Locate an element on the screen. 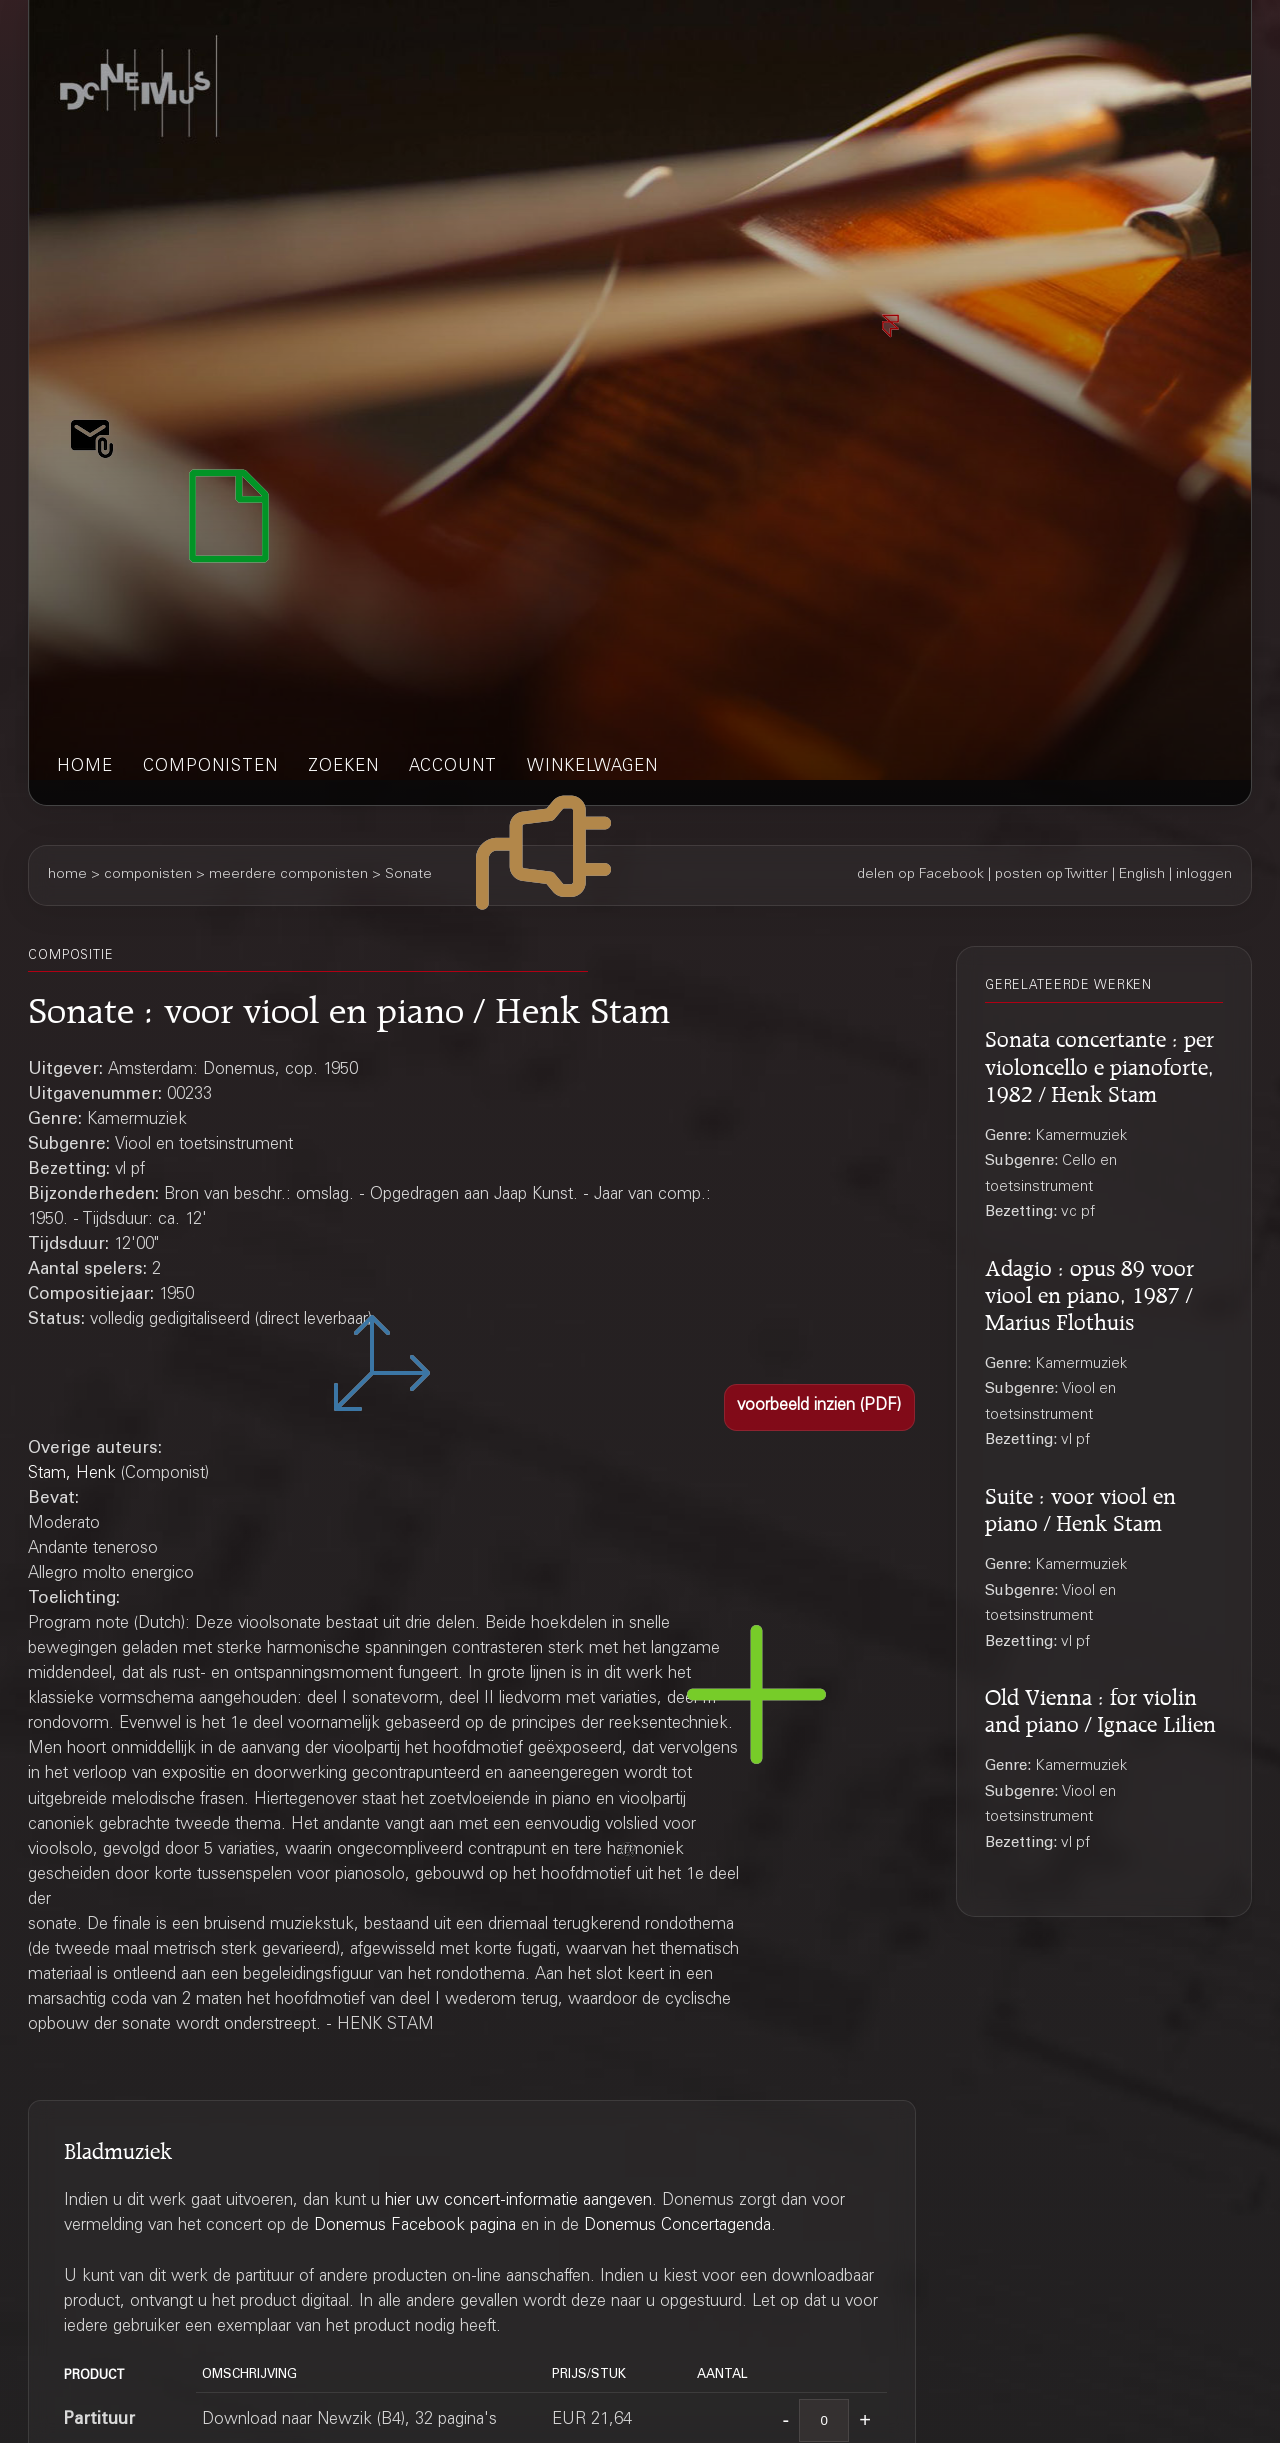  3D vector or axis visualization tool is located at coordinates (376, 1369).